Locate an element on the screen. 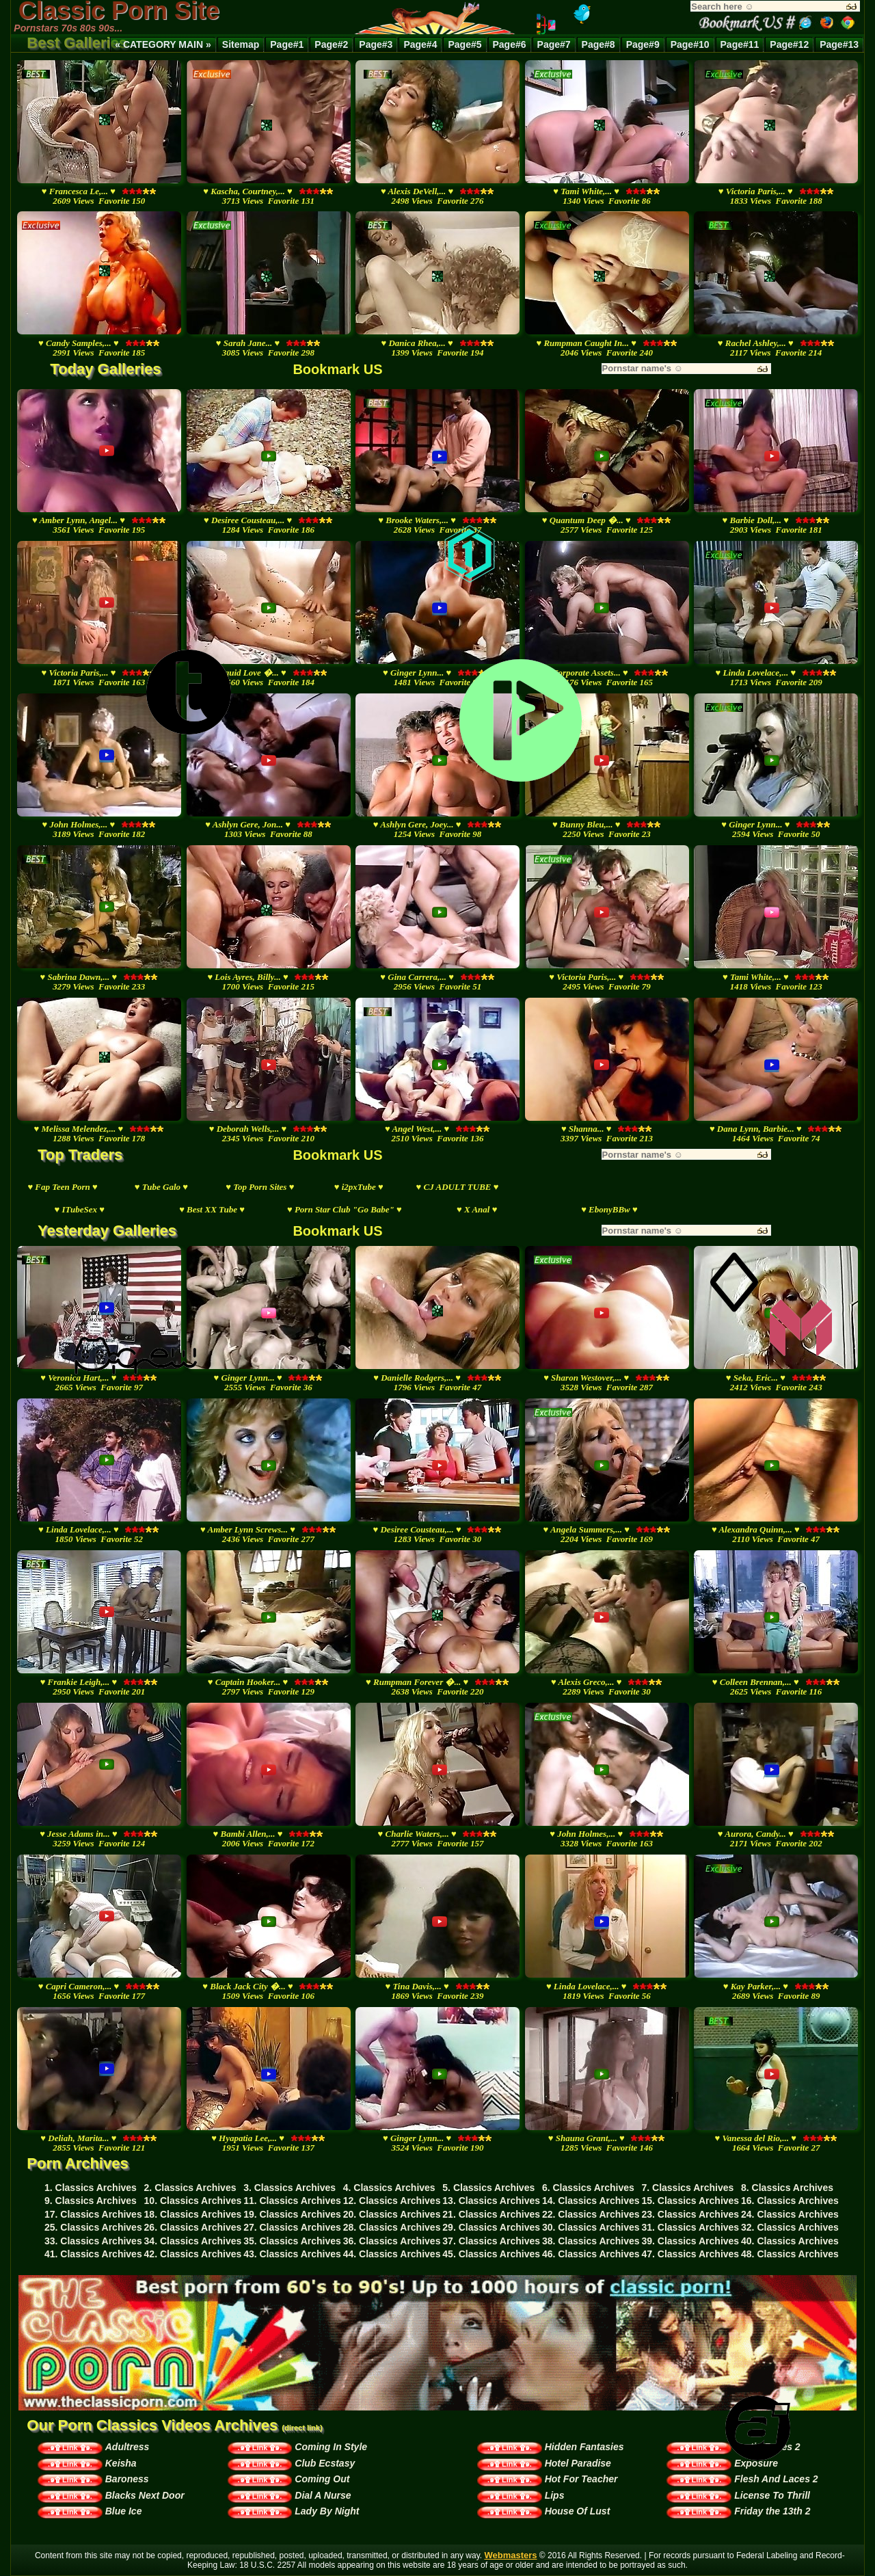  open picarto.tv streaming platform is located at coordinates (520, 720).